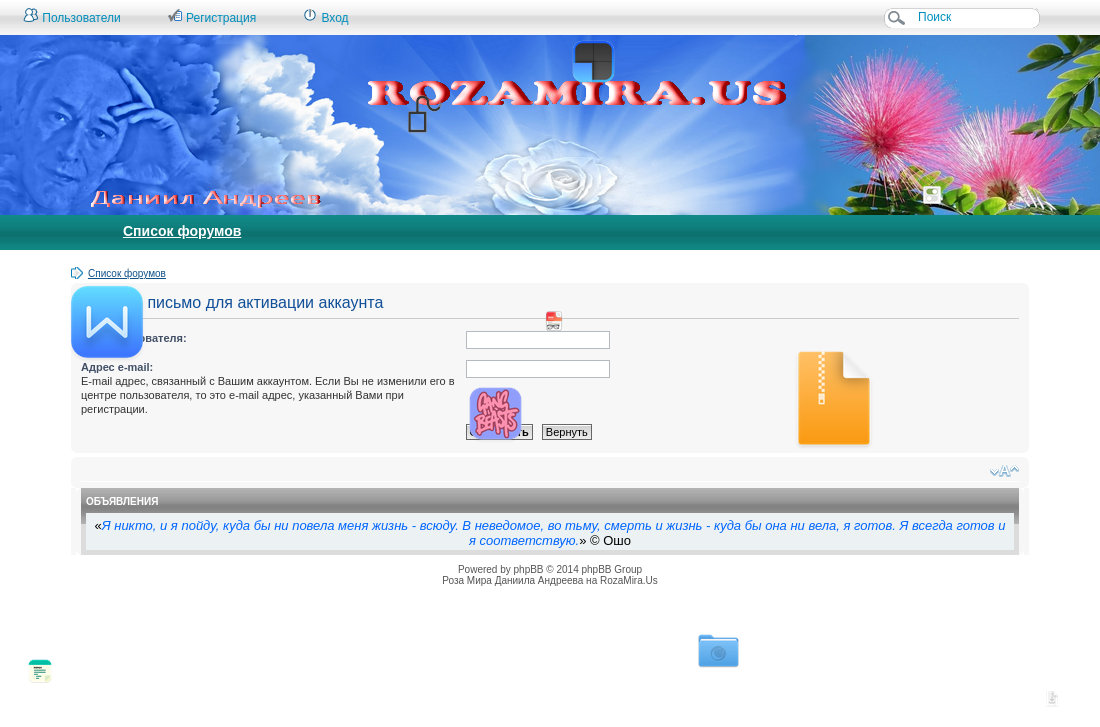  What do you see at coordinates (495, 413) in the screenshot?
I see `launch Gang Beasts game` at bounding box center [495, 413].